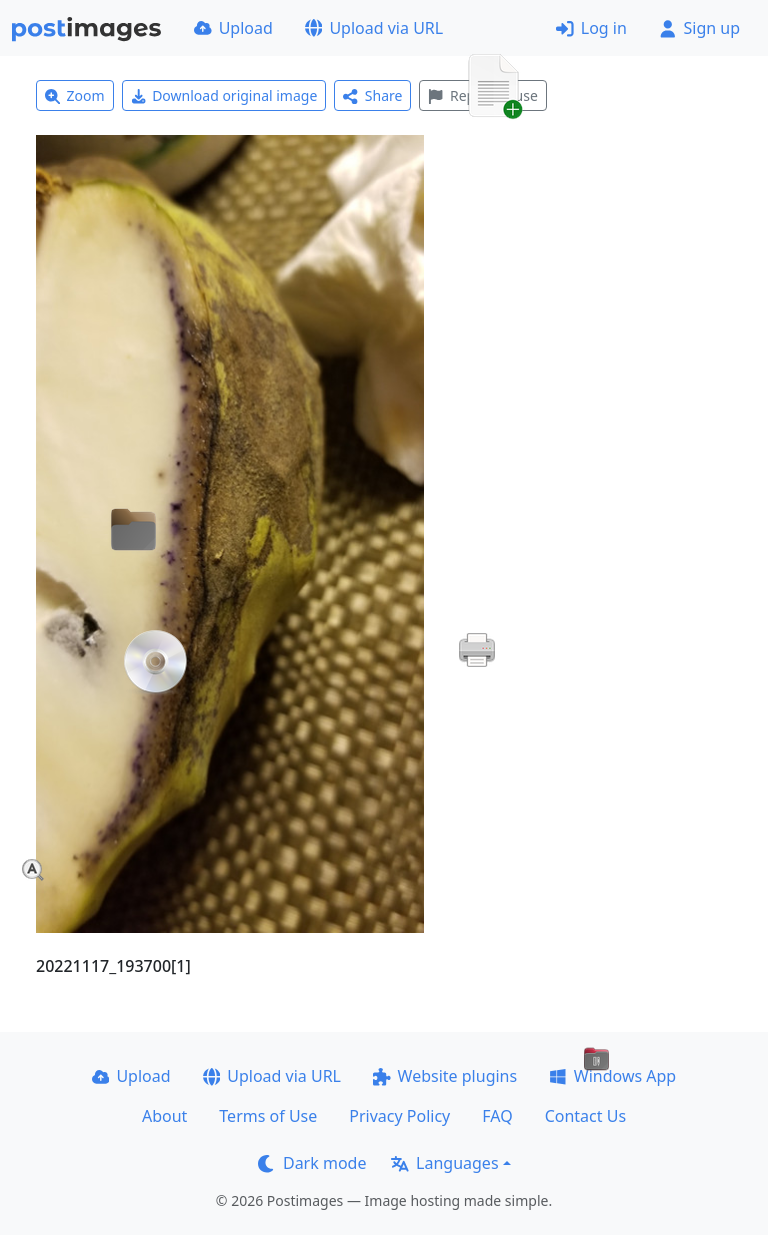 Image resolution: width=768 pixels, height=1235 pixels. I want to click on access optical disc drive or media, so click(155, 661).